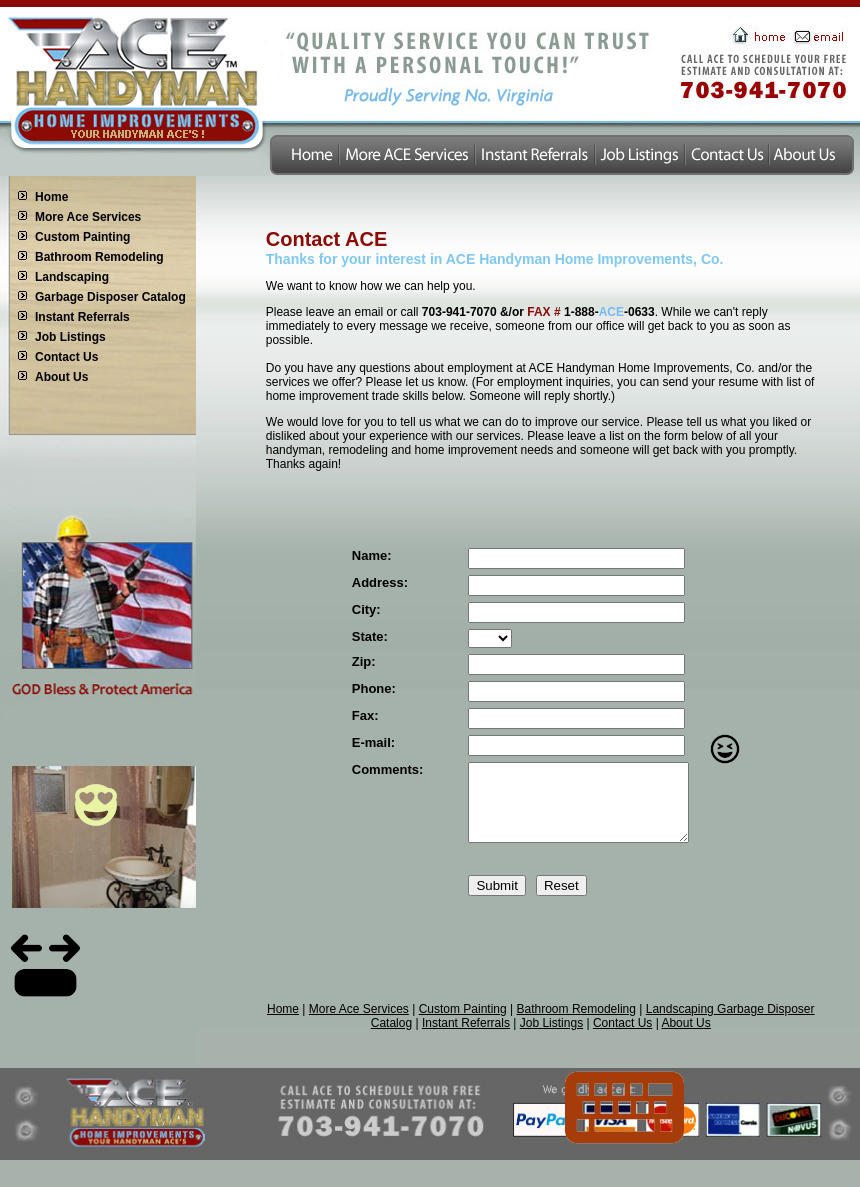  I want to click on open the on-screen keyboard, so click(624, 1107).